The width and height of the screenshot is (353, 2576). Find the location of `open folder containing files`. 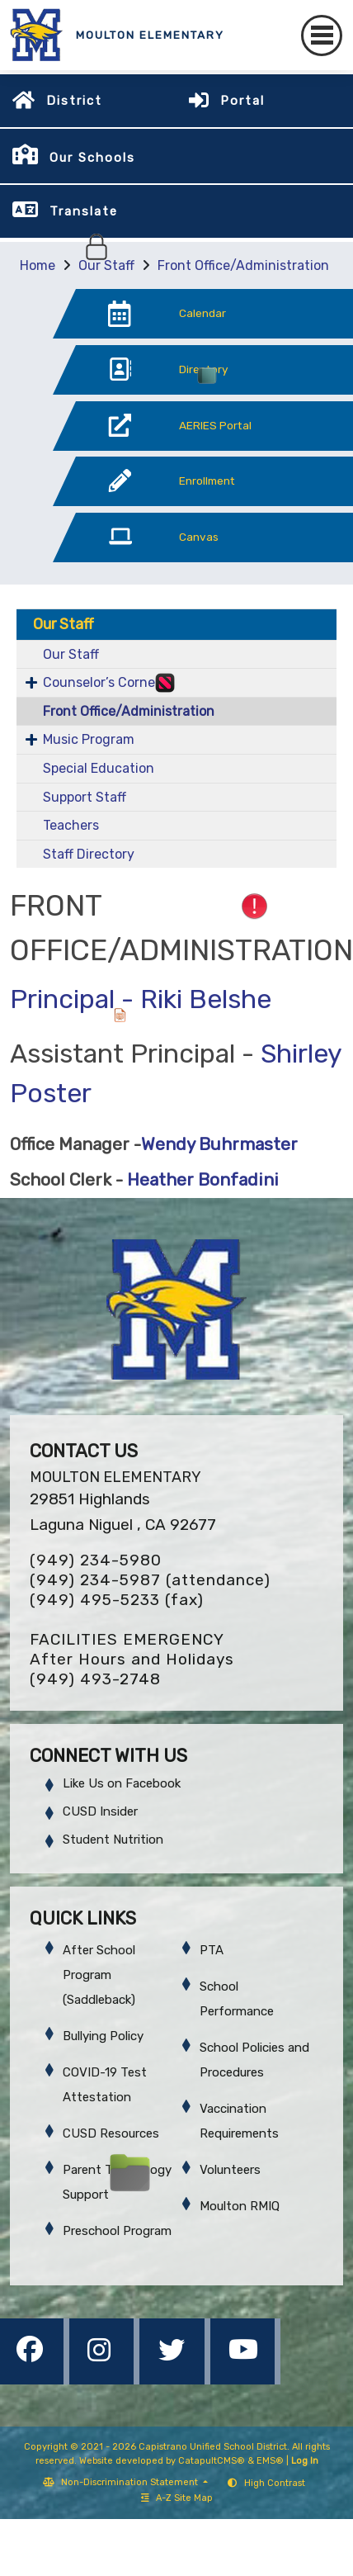

open folder containing files is located at coordinates (129, 2172).